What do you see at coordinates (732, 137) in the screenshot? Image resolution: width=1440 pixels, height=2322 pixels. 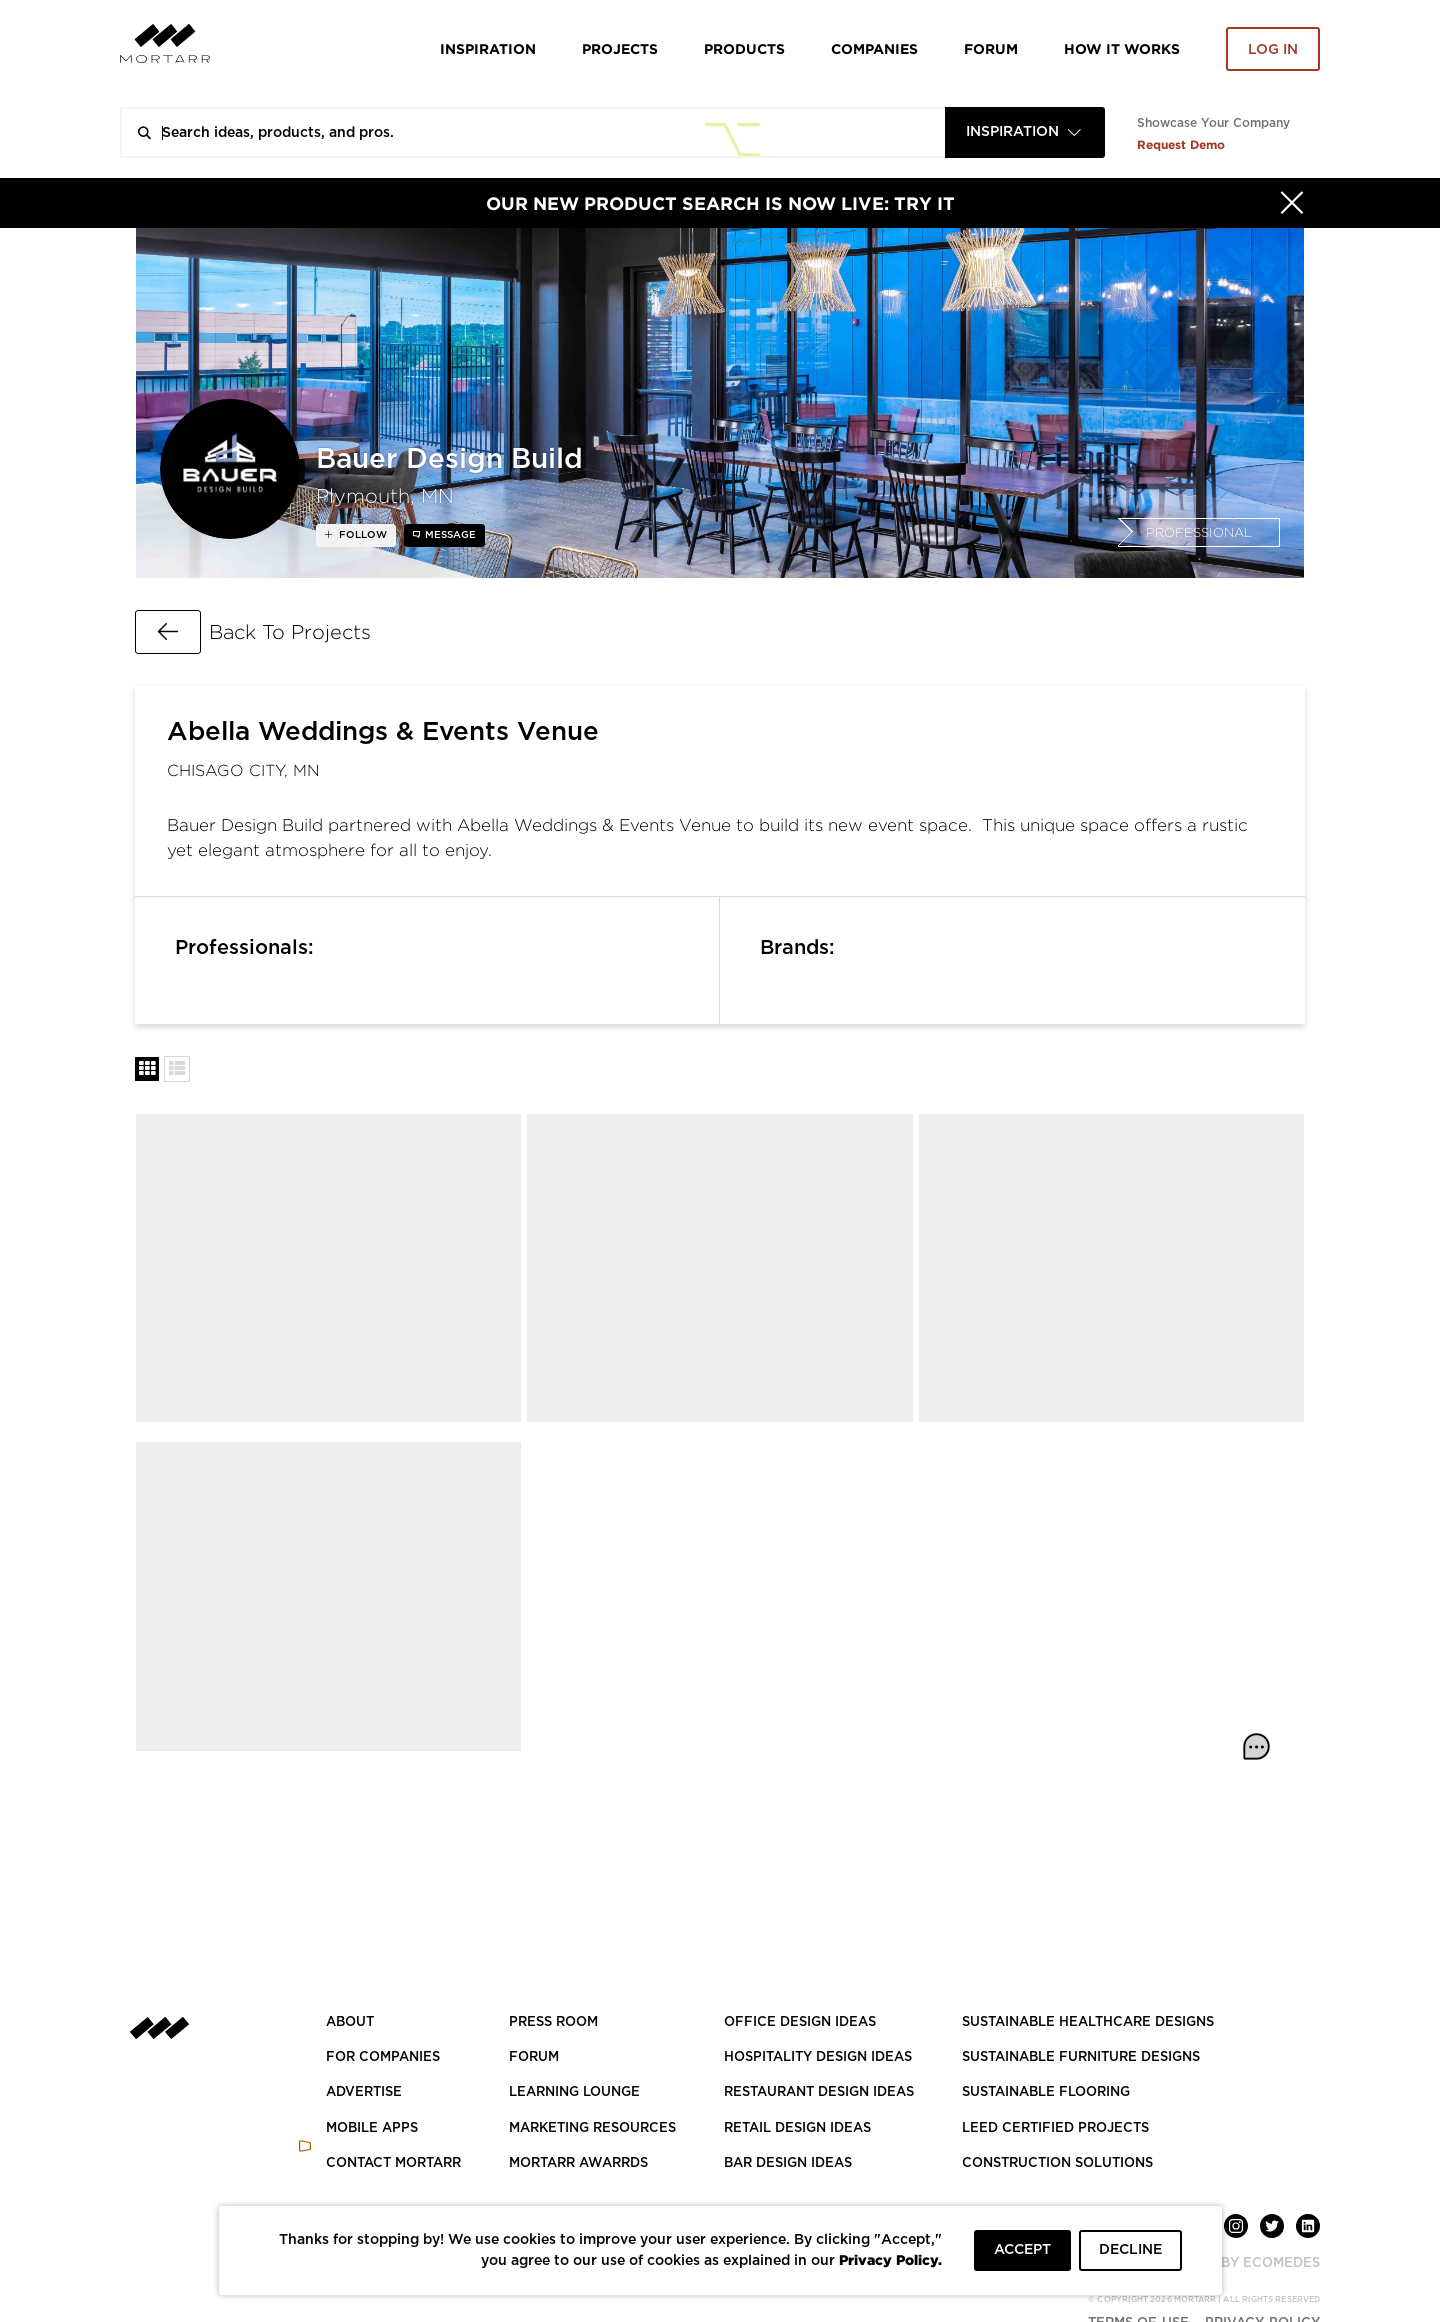 I see `indicates the option or alt key modifier` at bounding box center [732, 137].